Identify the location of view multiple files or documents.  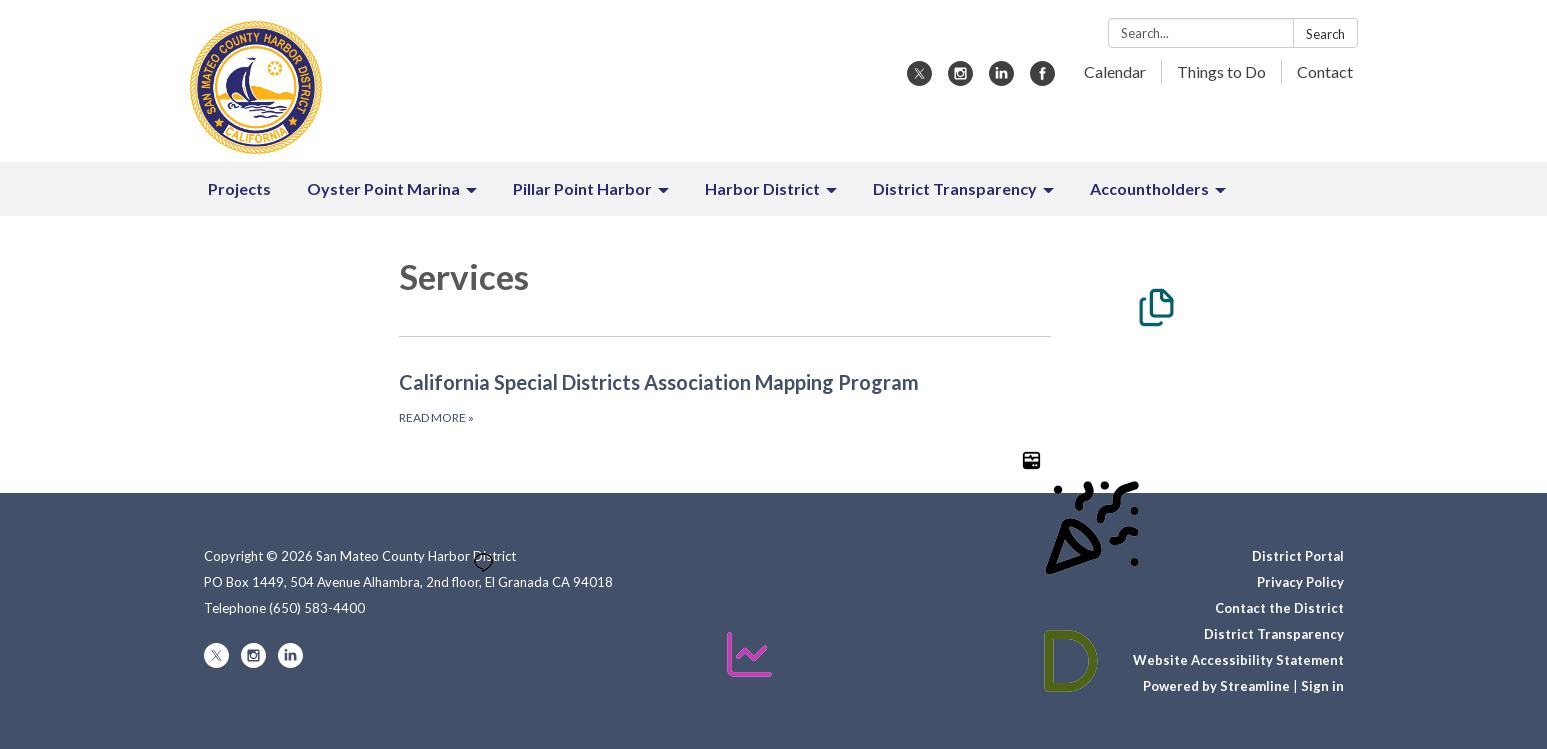
(1156, 307).